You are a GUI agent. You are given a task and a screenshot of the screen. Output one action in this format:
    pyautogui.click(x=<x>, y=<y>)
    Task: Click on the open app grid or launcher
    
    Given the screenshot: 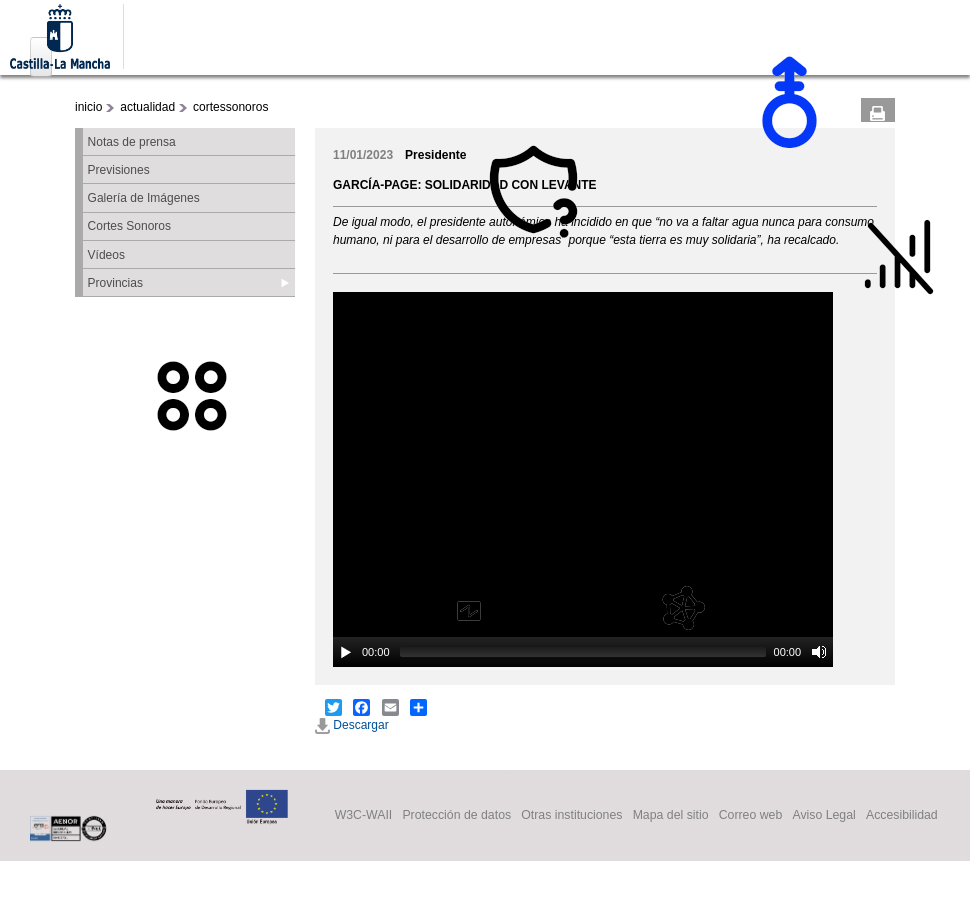 What is the action you would take?
    pyautogui.click(x=192, y=396)
    